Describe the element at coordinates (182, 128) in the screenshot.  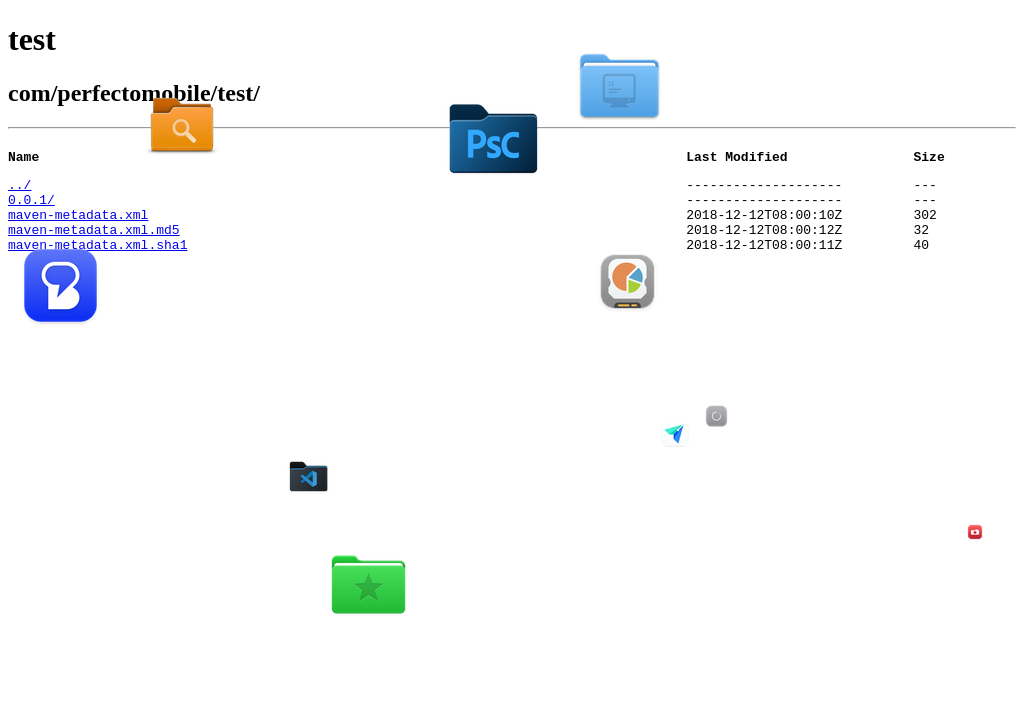
I see `access saved search queries` at that location.